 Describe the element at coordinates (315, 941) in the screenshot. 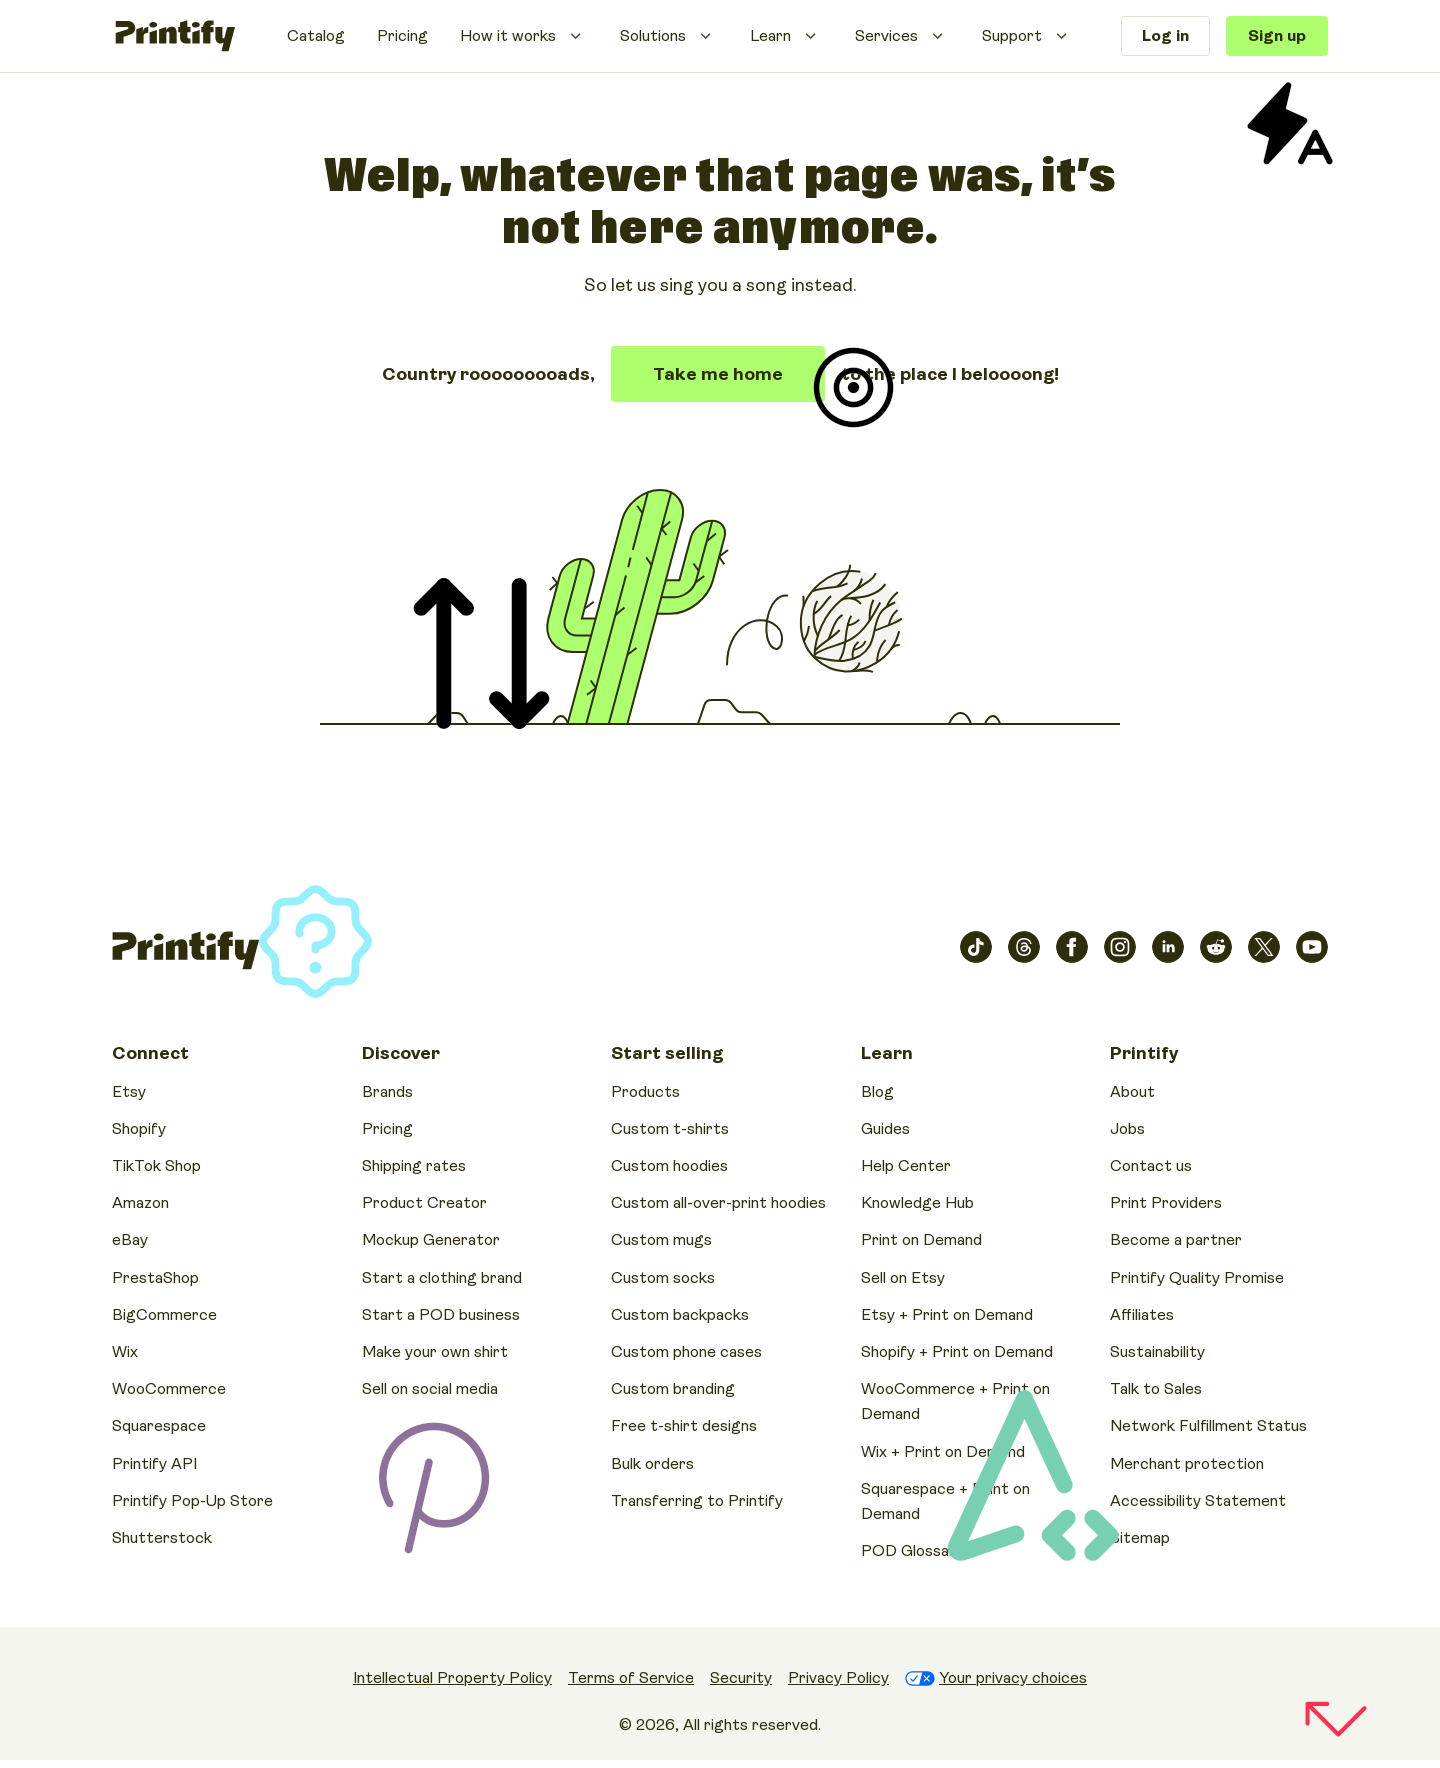

I see `access help or FAQ section` at that location.